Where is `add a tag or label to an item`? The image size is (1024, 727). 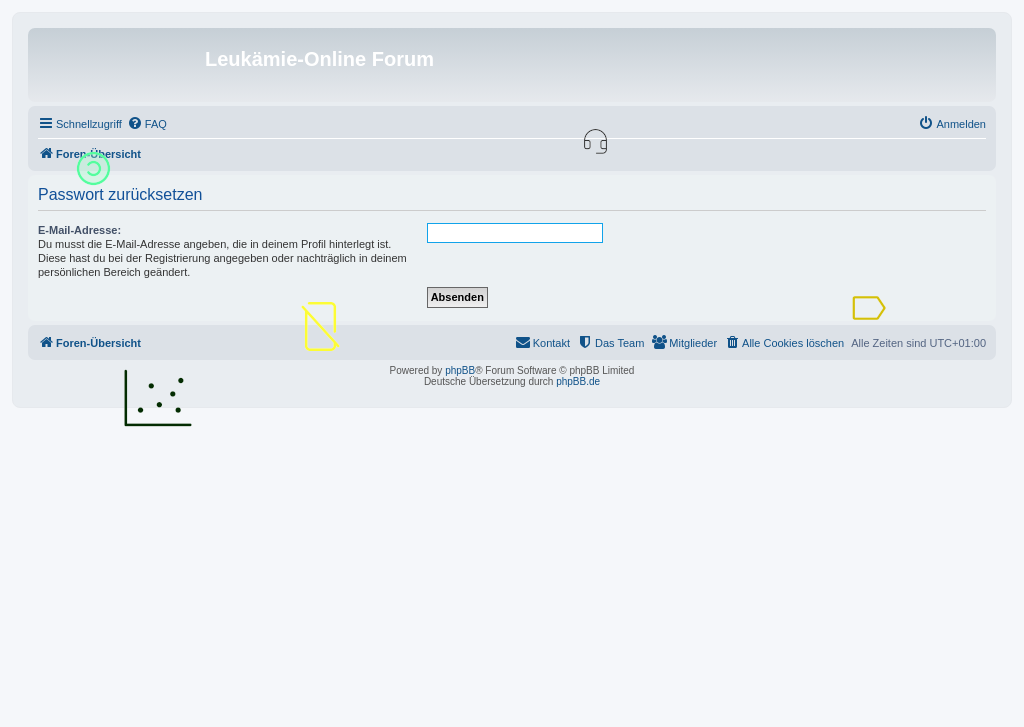 add a tag or label to an item is located at coordinates (868, 308).